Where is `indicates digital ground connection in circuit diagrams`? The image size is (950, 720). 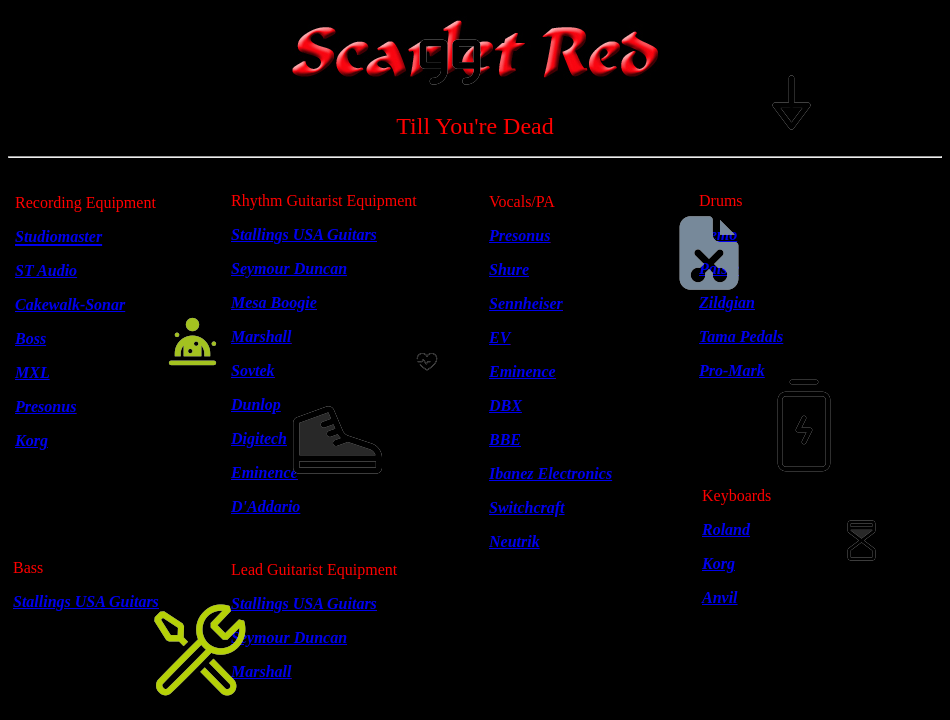 indicates digital ground connection in circuit diagrams is located at coordinates (791, 102).